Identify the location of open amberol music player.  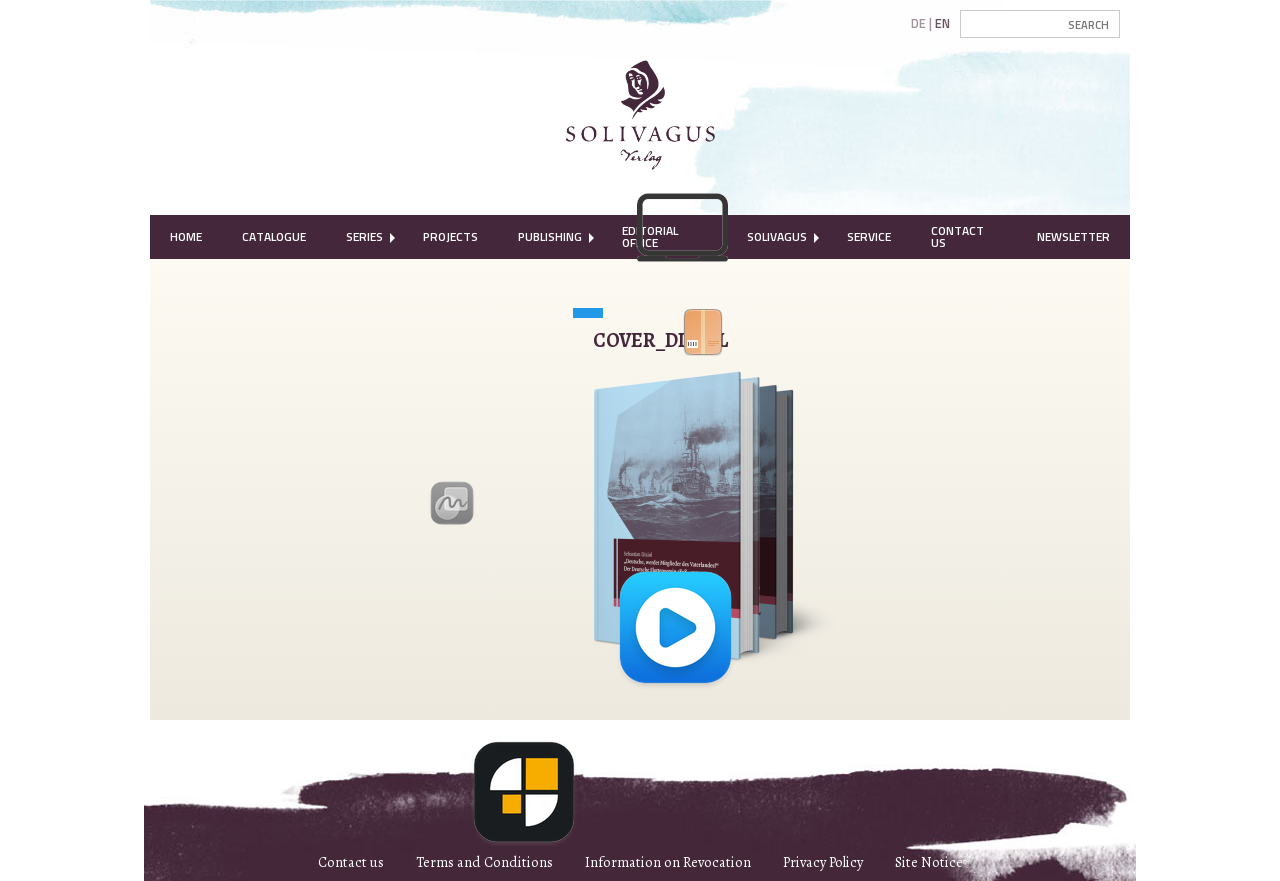
(675, 627).